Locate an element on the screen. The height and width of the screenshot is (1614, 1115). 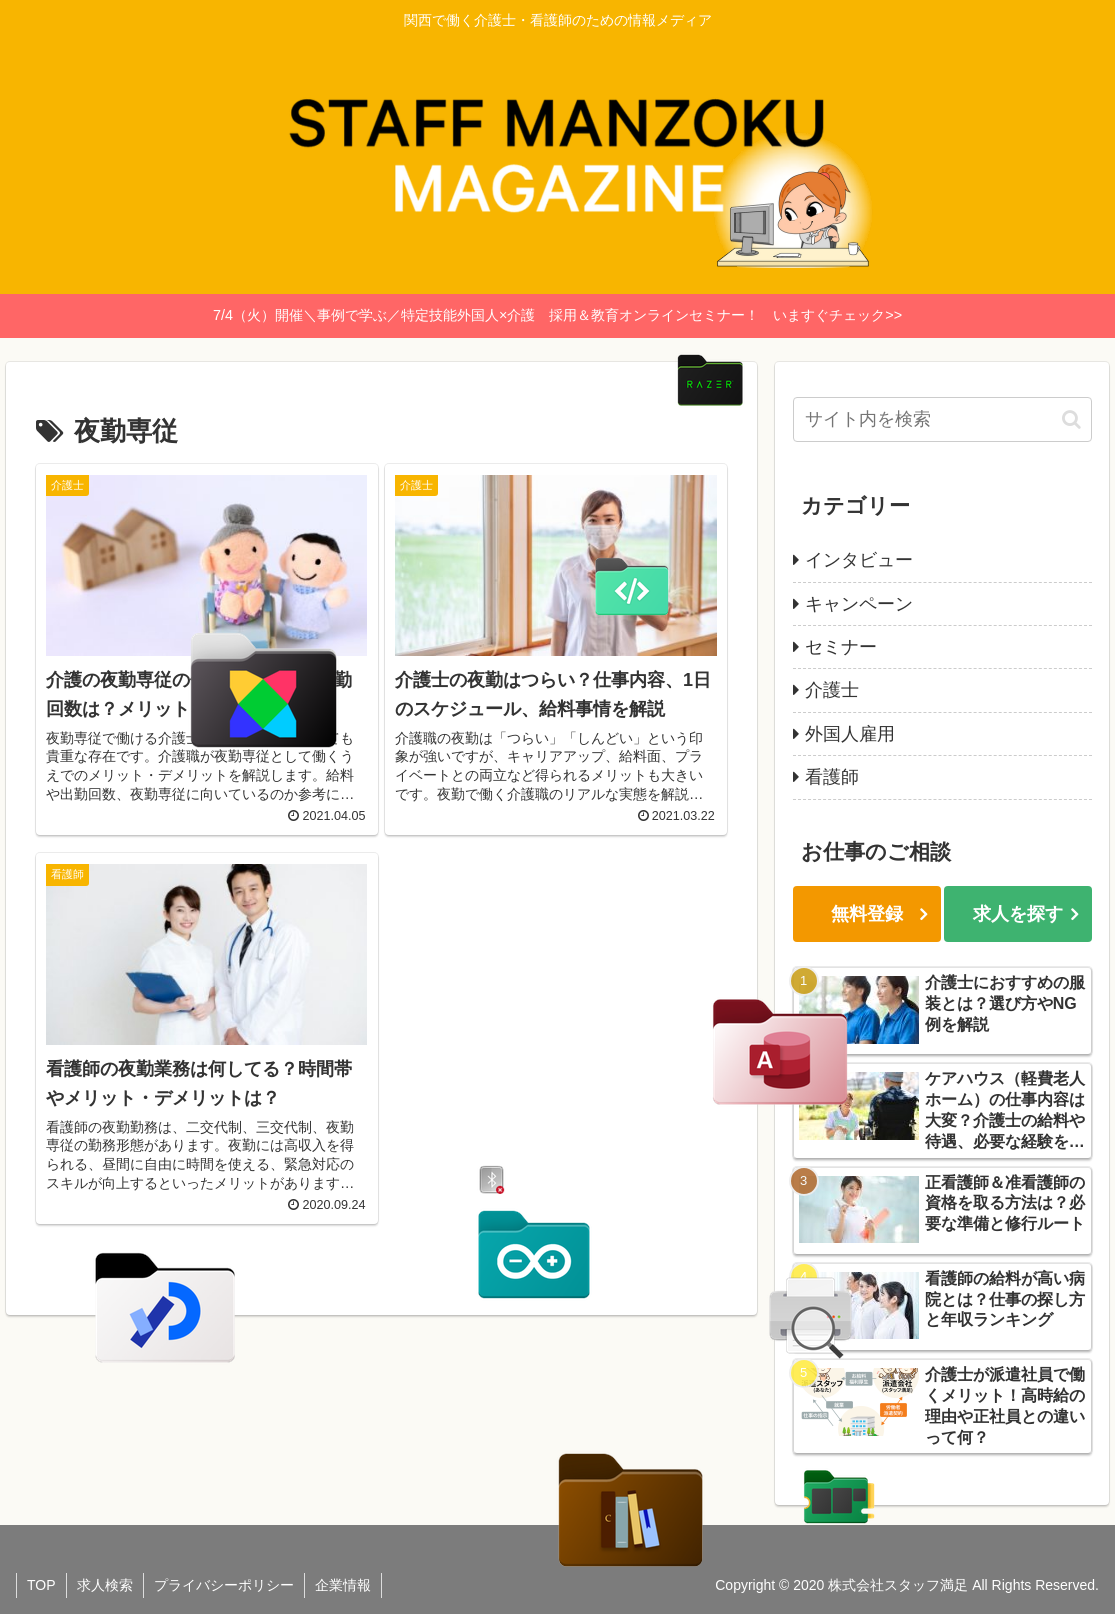
open programming projects folder is located at coordinates (631, 588).